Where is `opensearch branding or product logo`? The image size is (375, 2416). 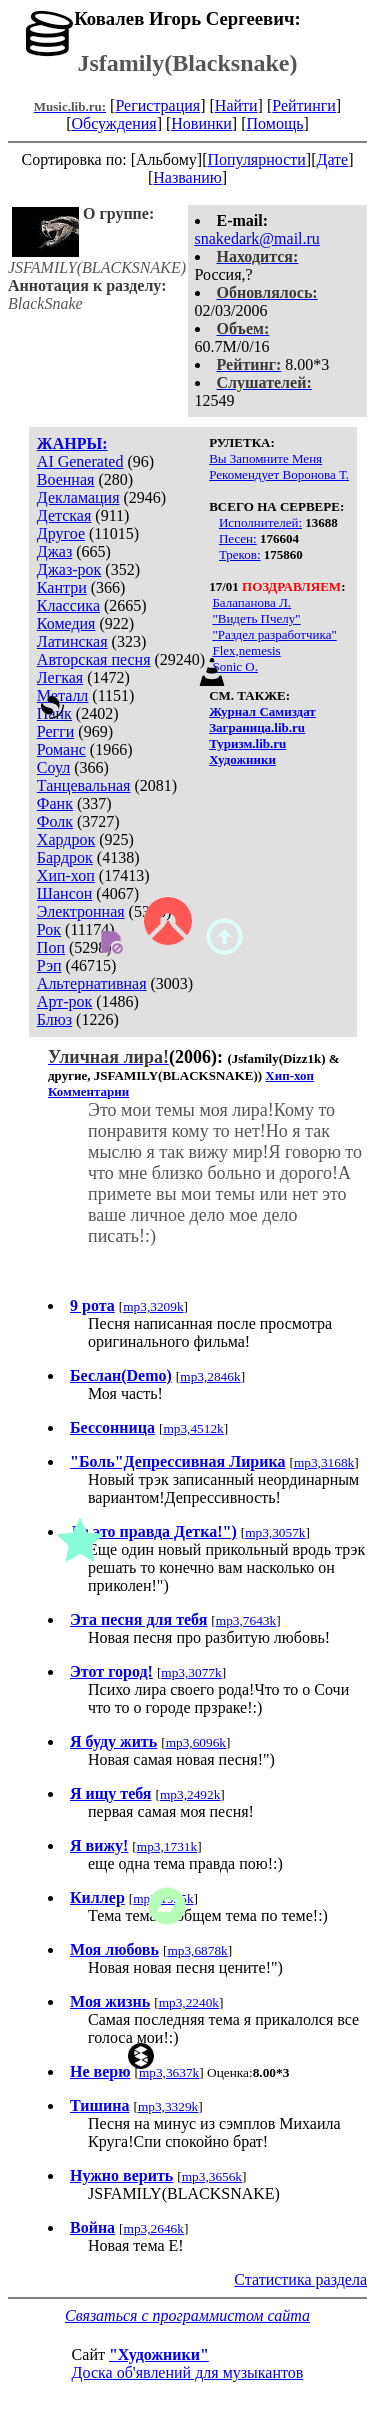 opensearch branding or product logo is located at coordinates (52, 707).